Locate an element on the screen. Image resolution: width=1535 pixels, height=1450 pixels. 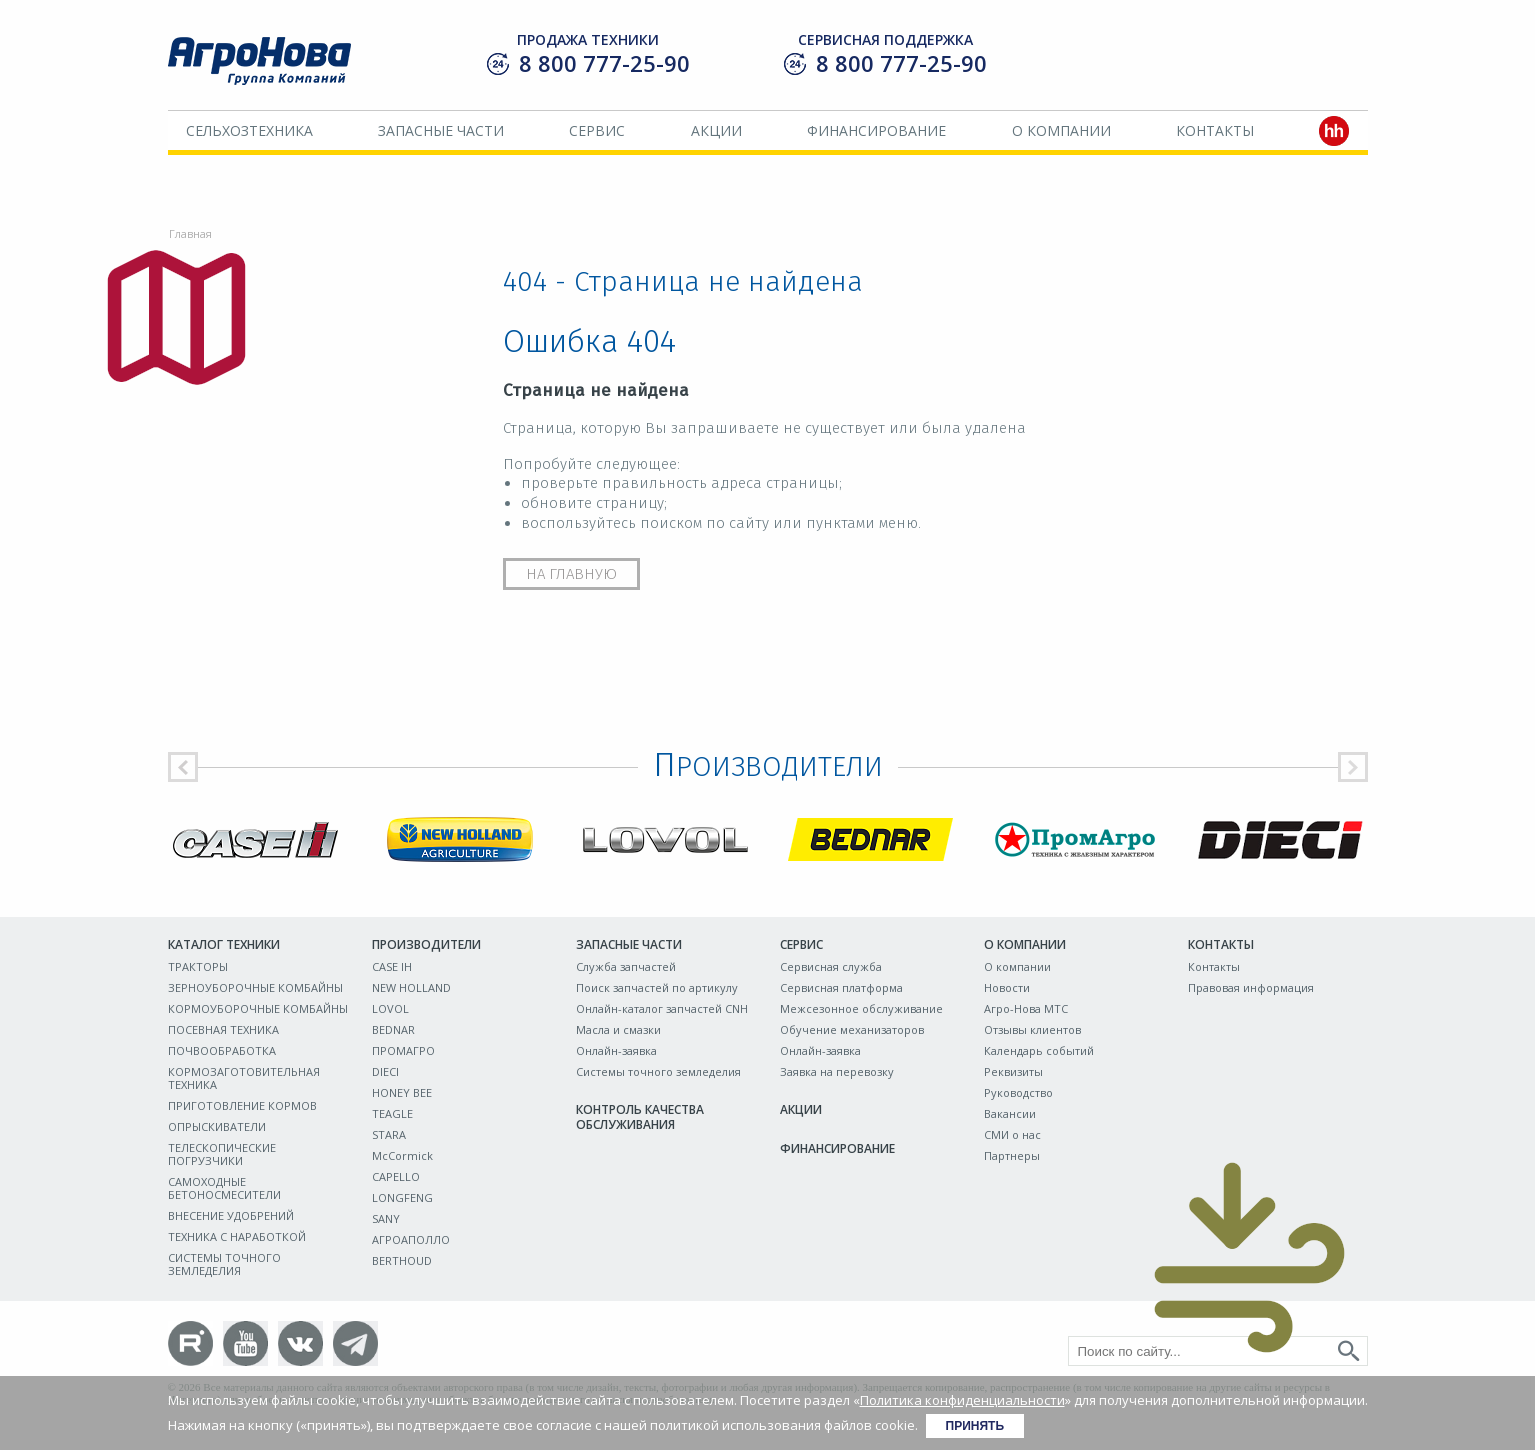
view map or navigation is located at coordinates (176, 317).